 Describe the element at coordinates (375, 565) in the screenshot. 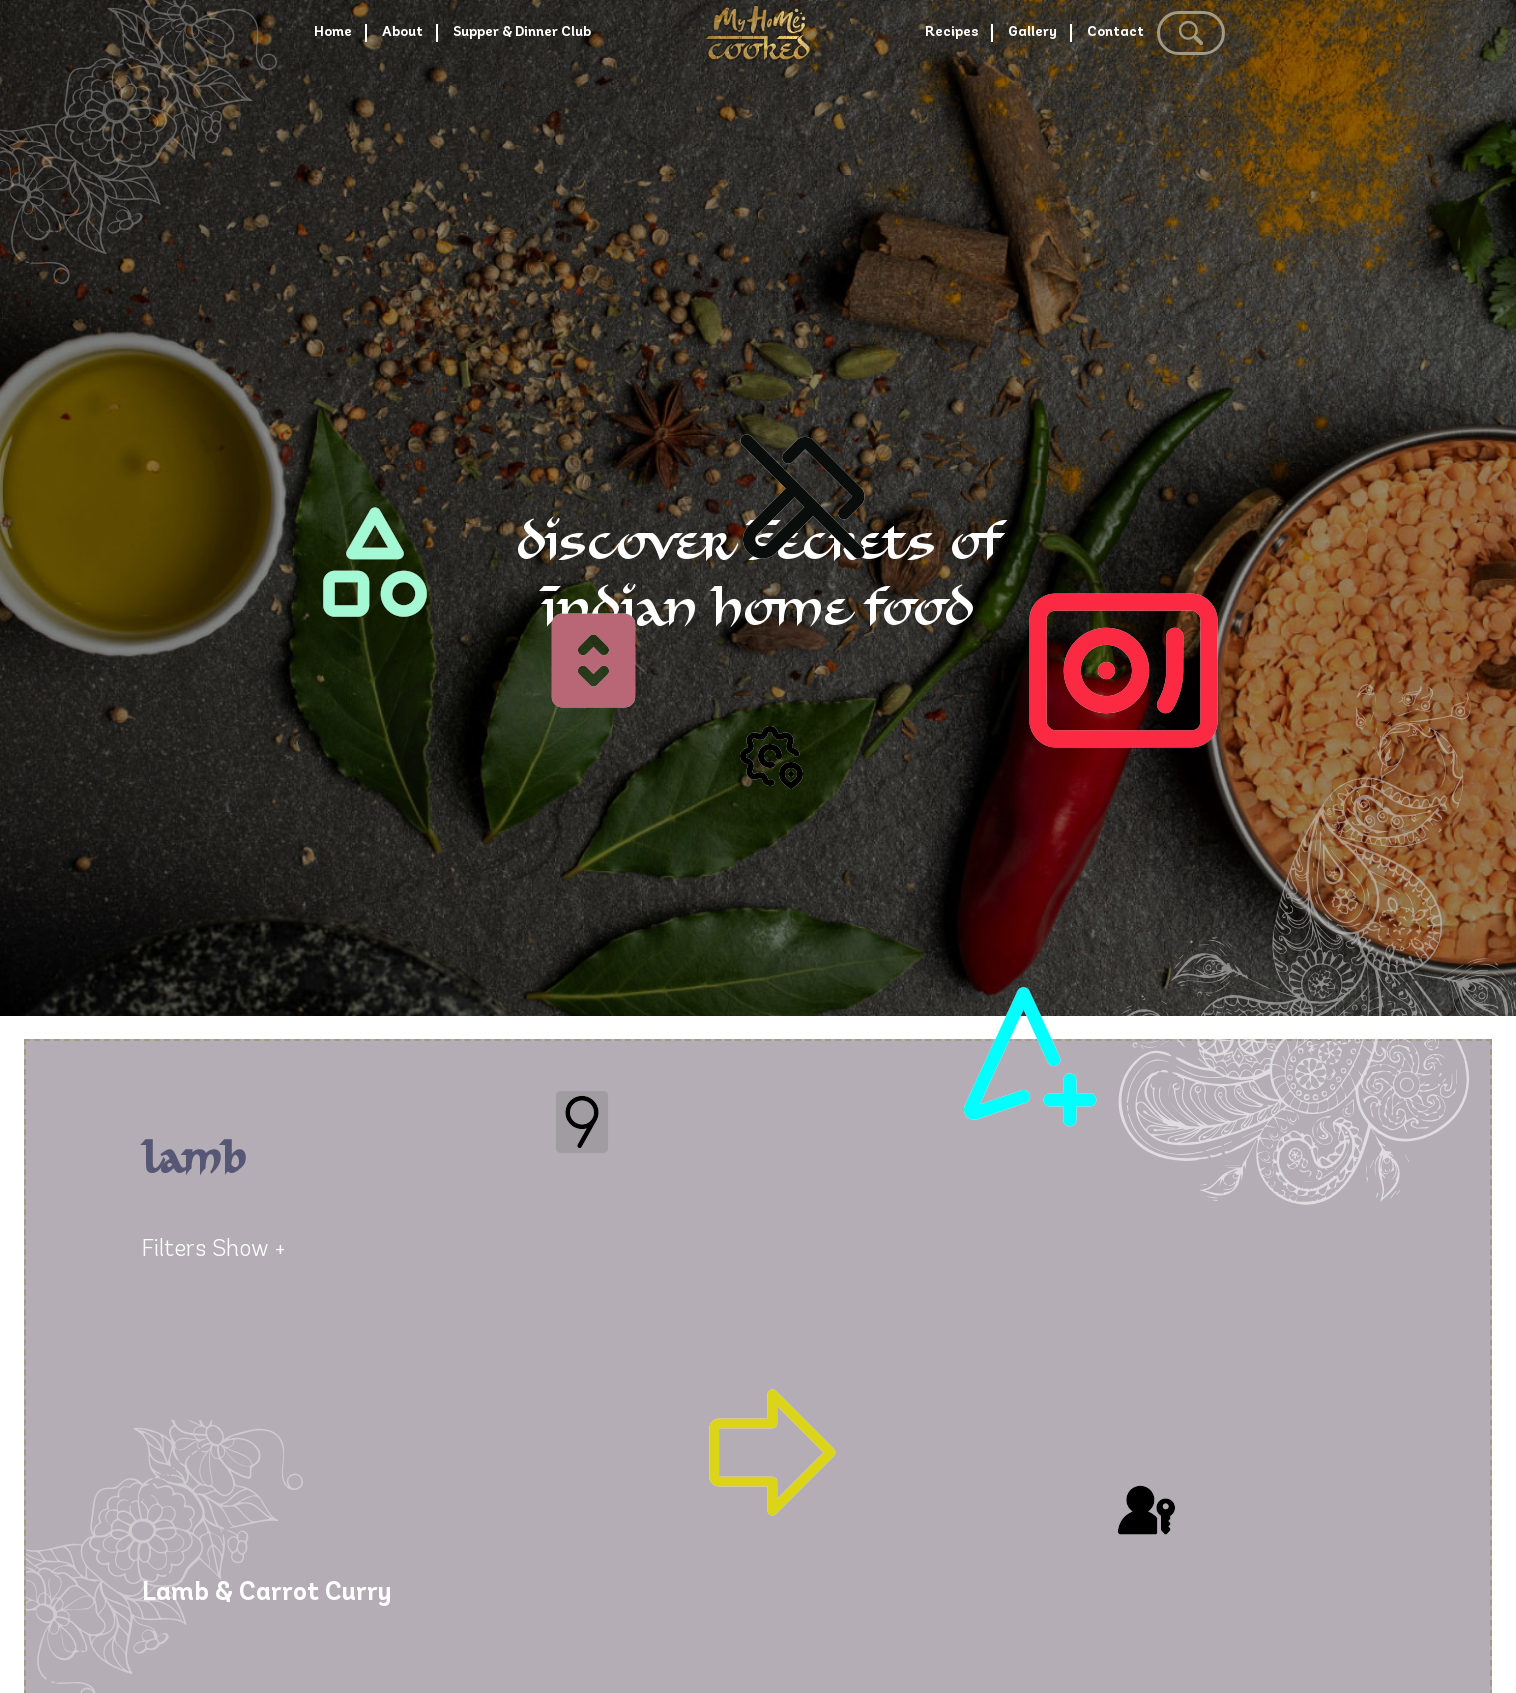

I see `access shape tools or drawing options` at that location.